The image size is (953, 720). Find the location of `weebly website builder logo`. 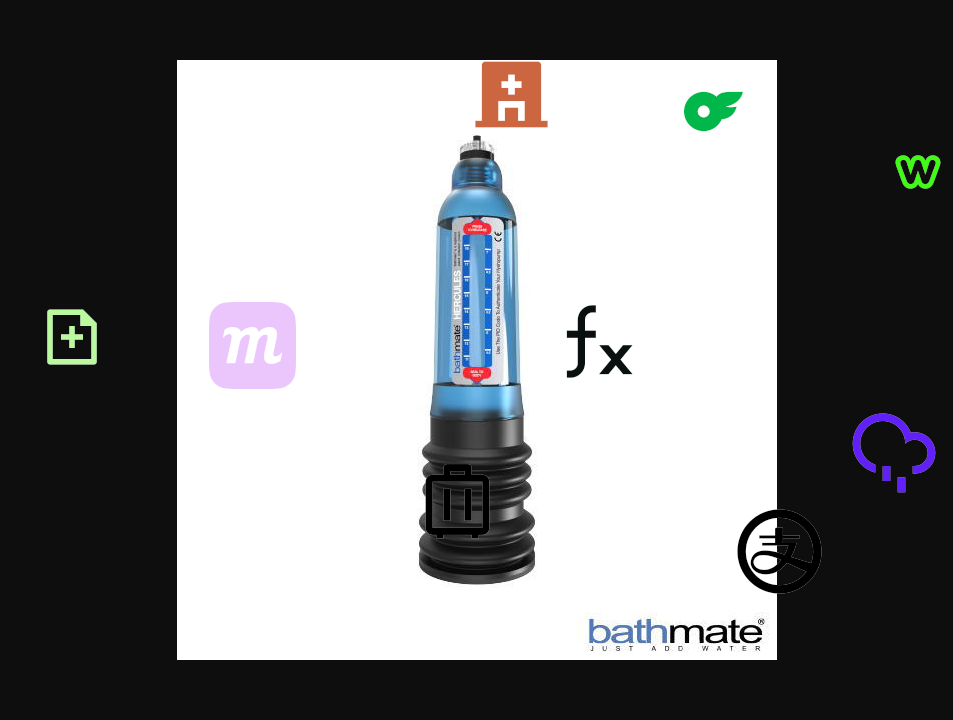

weebly website builder logo is located at coordinates (918, 172).